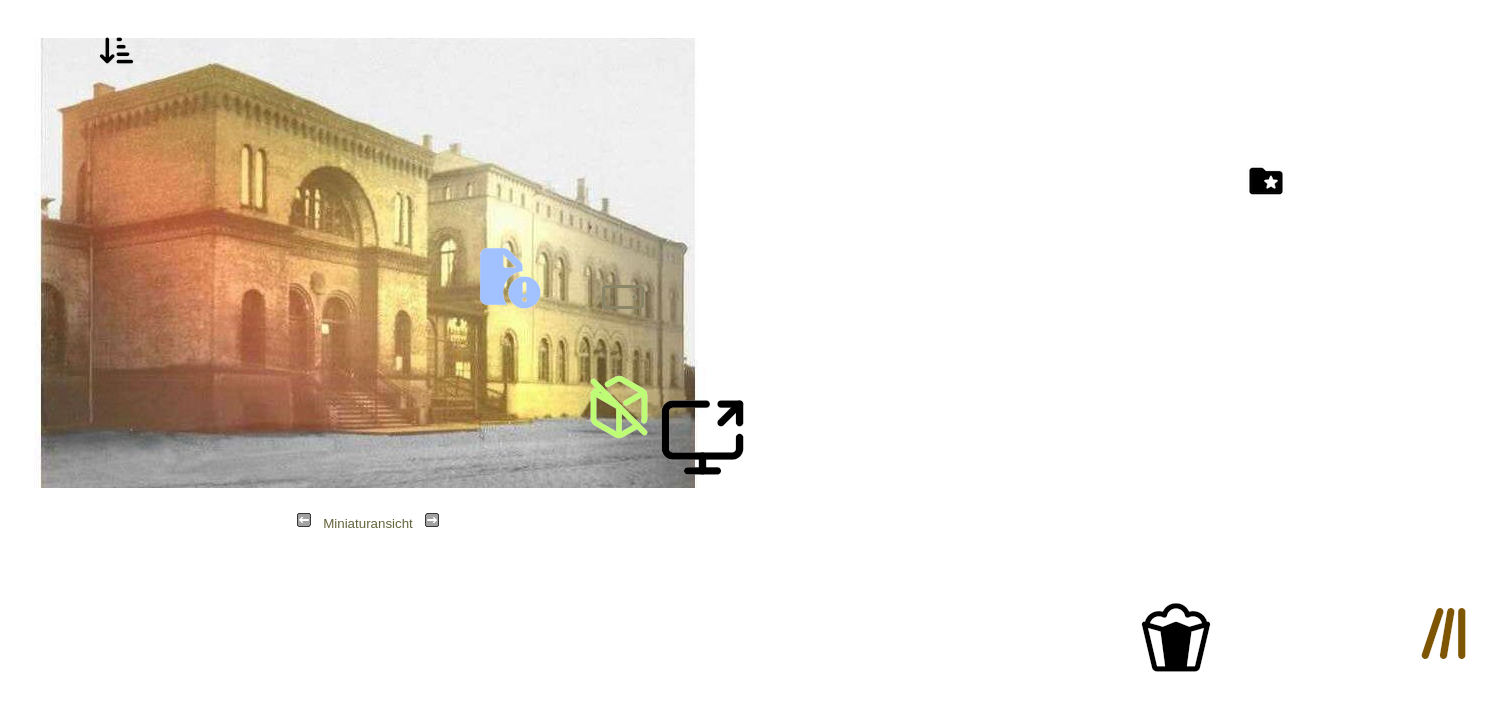 This screenshot has width=1505, height=720. I want to click on sort items in ascending order, so click(116, 50).